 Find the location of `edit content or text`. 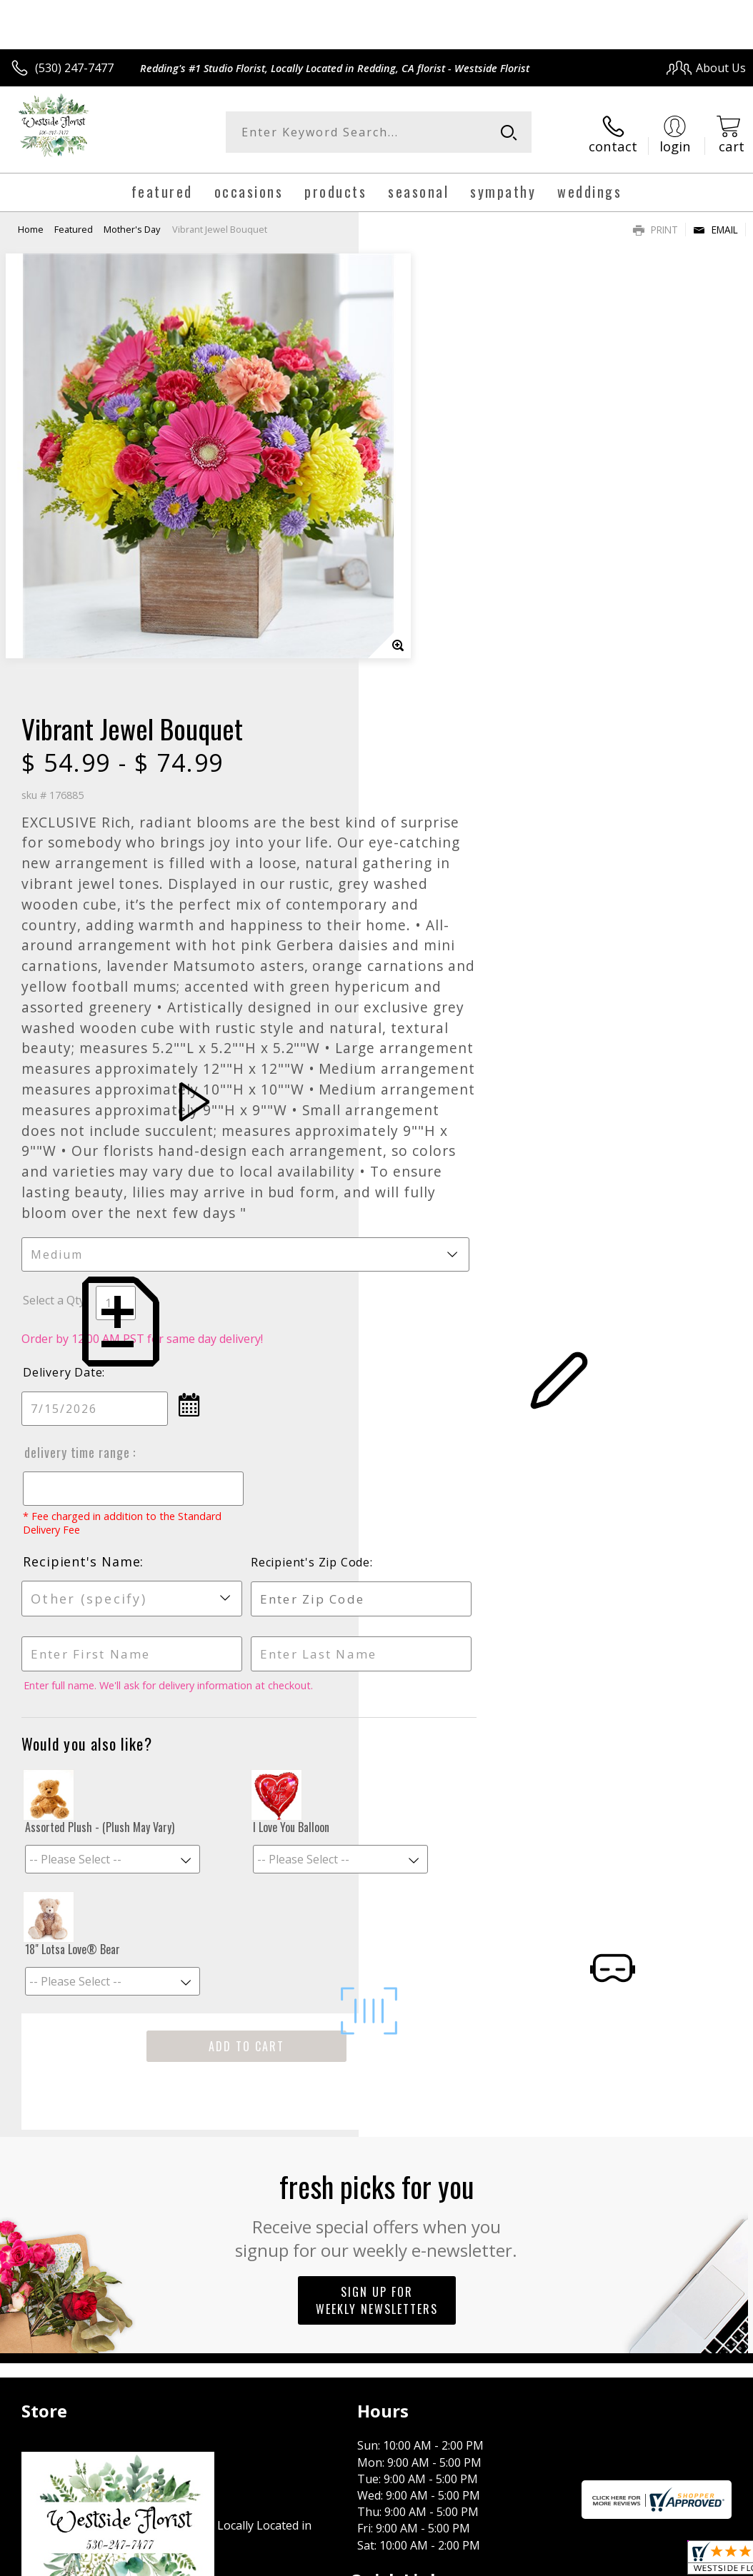

edit content or text is located at coordinates (559, 1380).